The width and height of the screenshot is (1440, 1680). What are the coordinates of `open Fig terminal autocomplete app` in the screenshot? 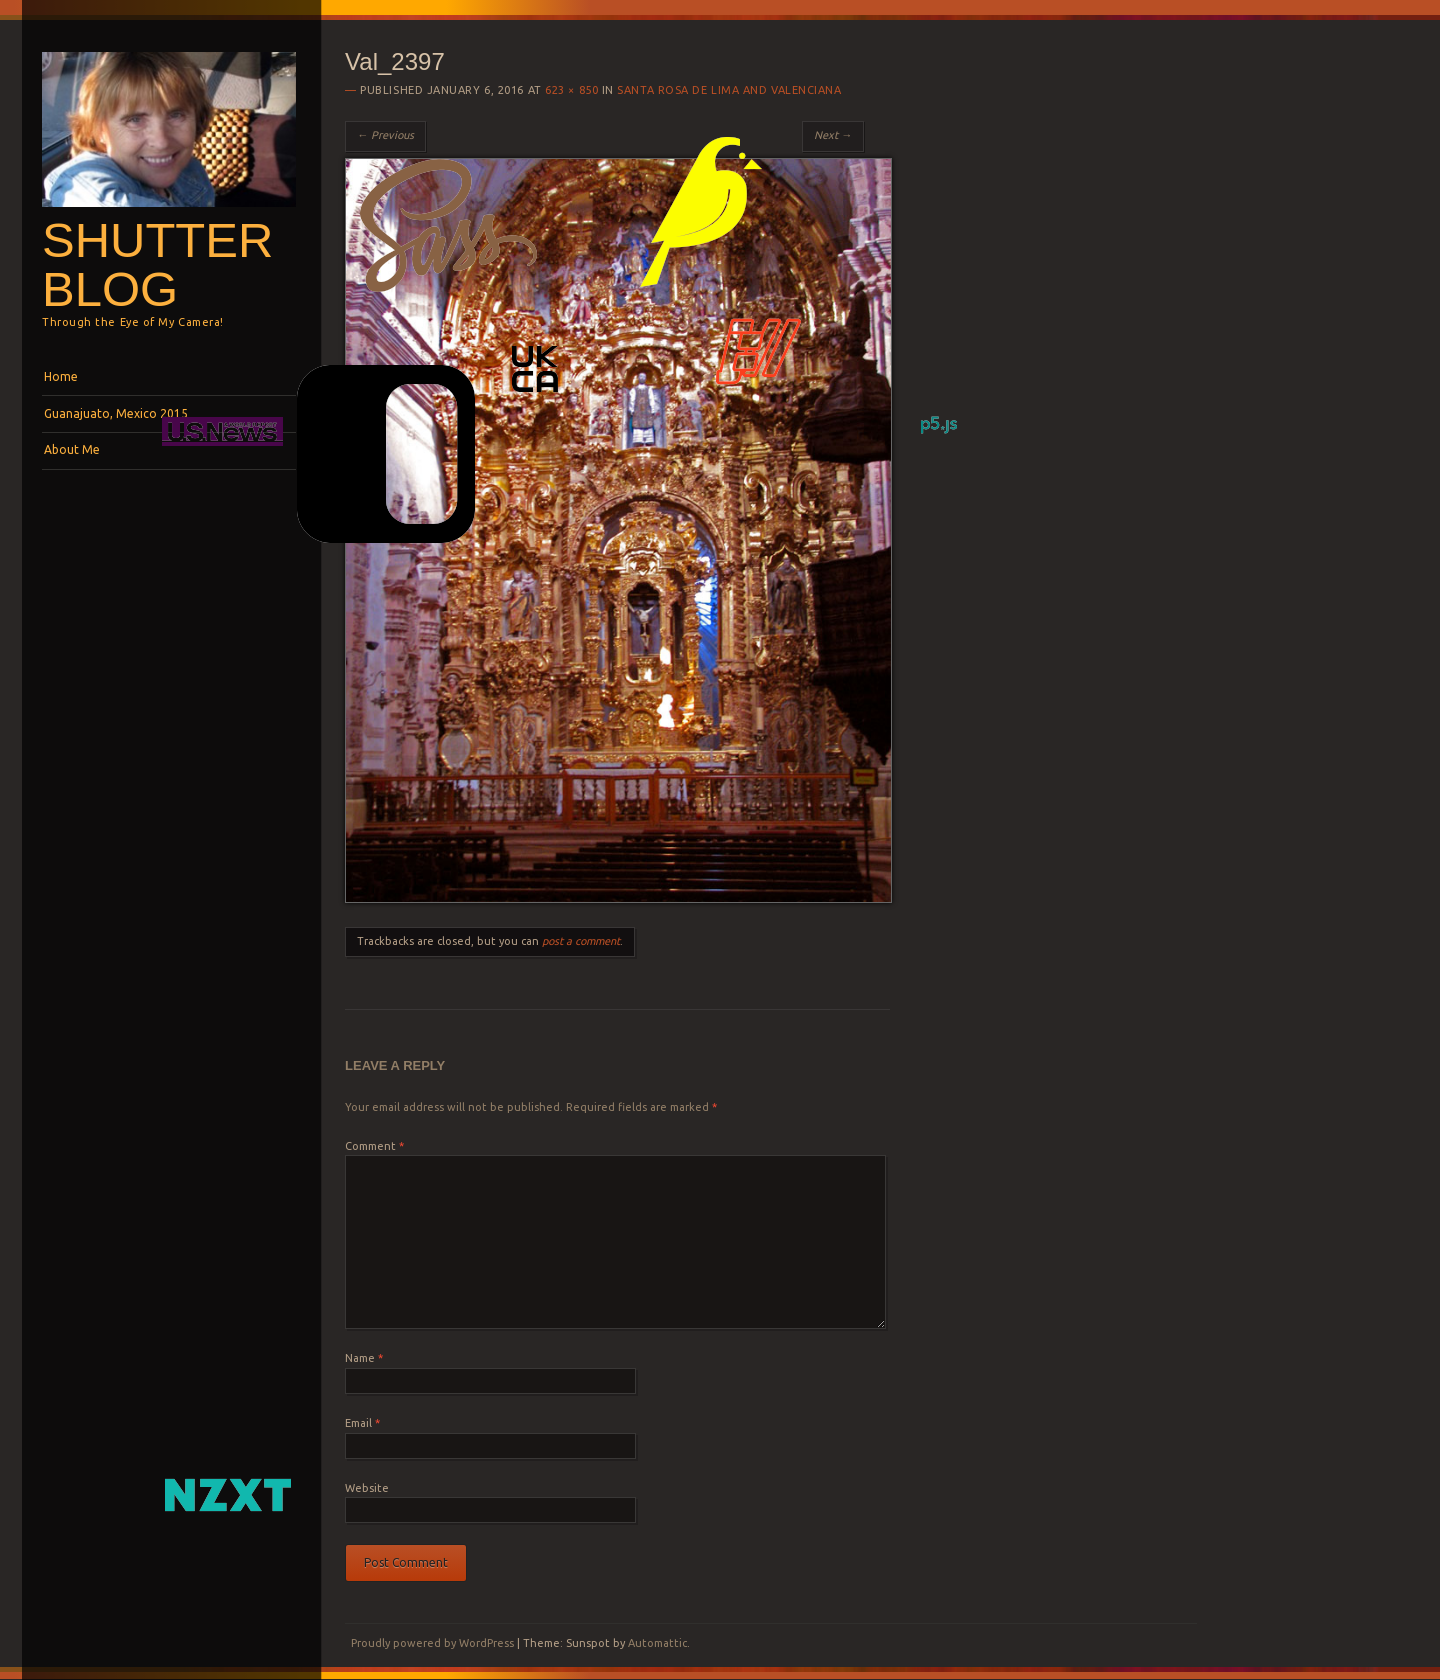 It's located at (386, 454).